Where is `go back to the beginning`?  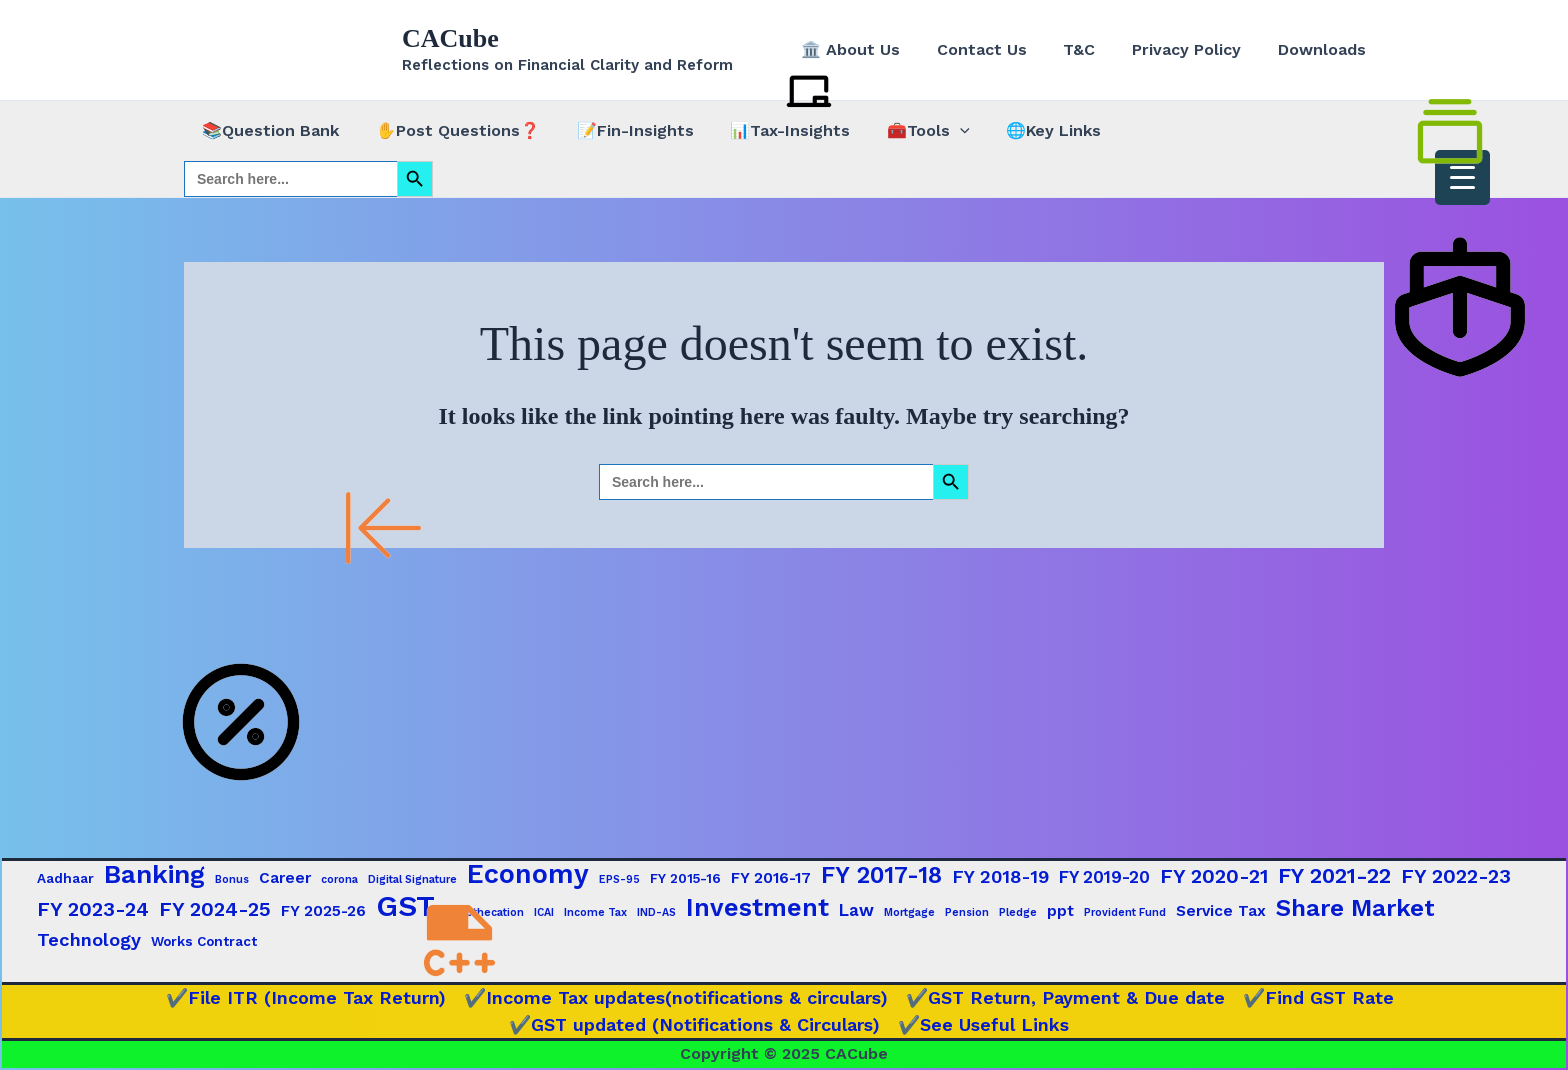 go back to the beginning is located at coordinates (382, 528).